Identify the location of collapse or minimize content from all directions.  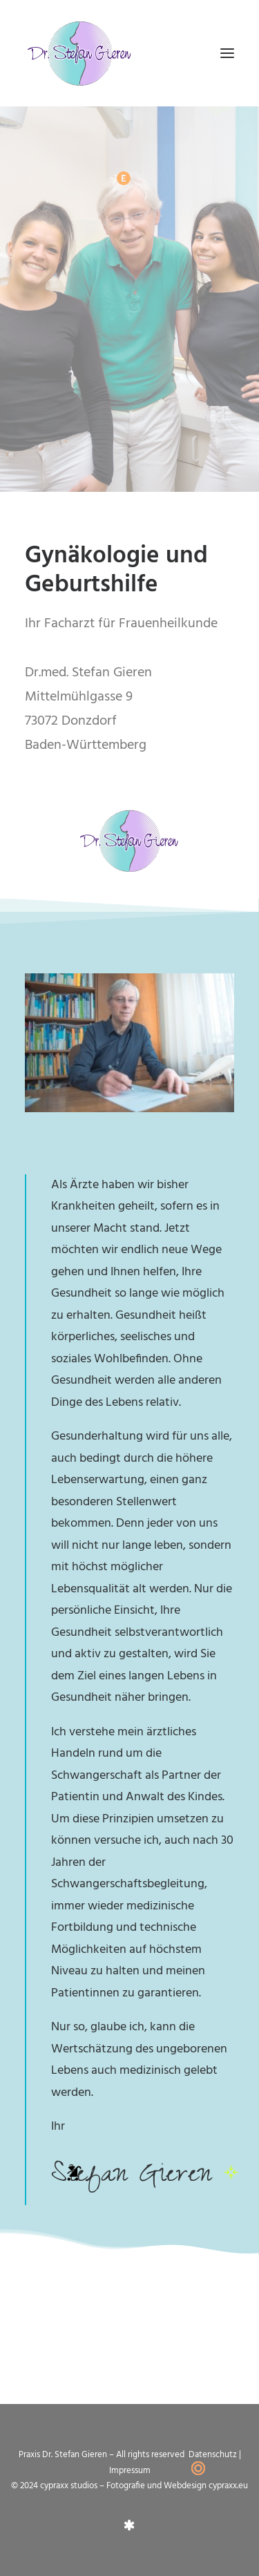
(231, 2172).